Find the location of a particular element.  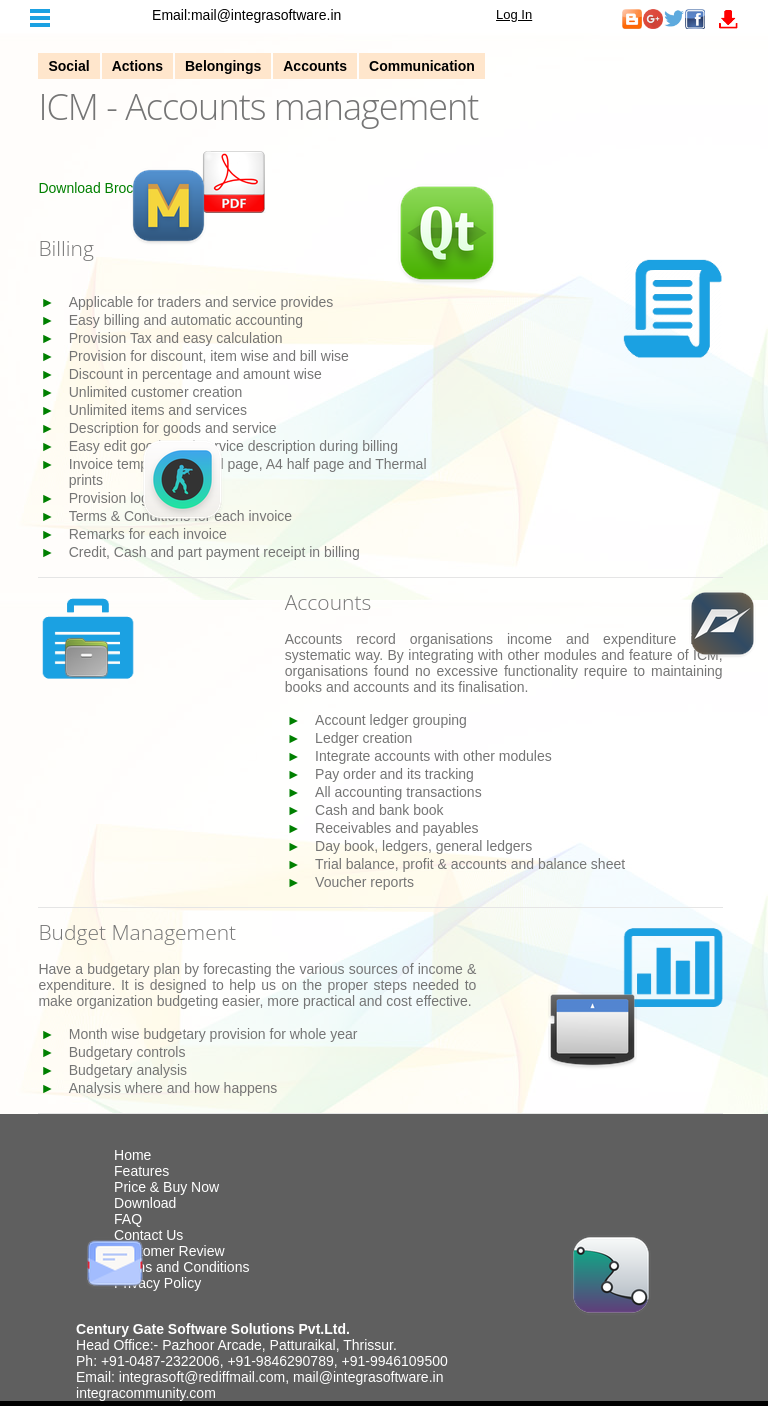

launch Qt D-Bus Viewer application is located at coordinates (447, 233).